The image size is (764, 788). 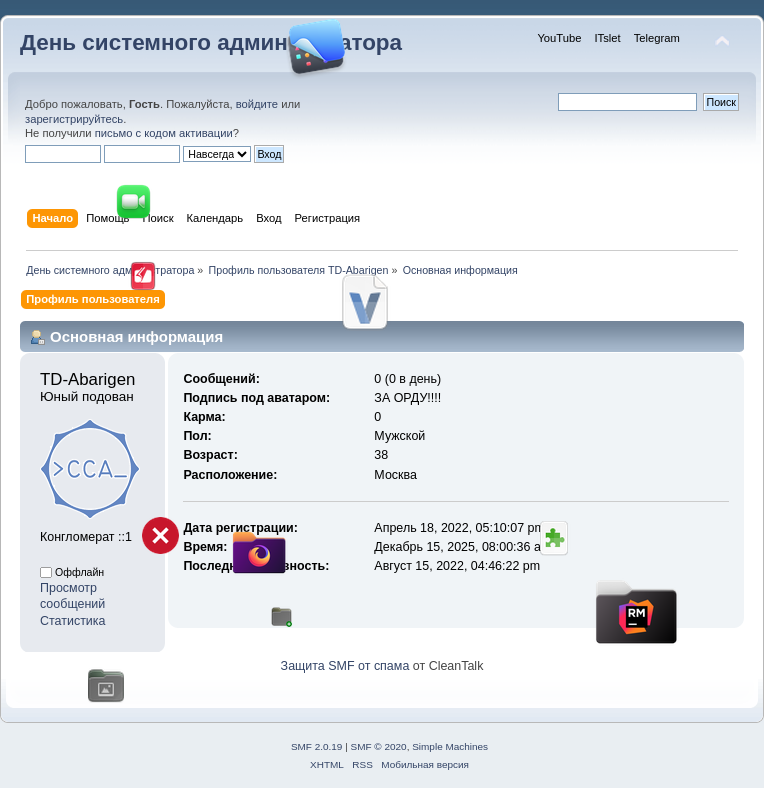 What do you see at coordinates (554, 538) in the screenshot?
I see `extension or plugin file type` at bounding box center [554, 538].